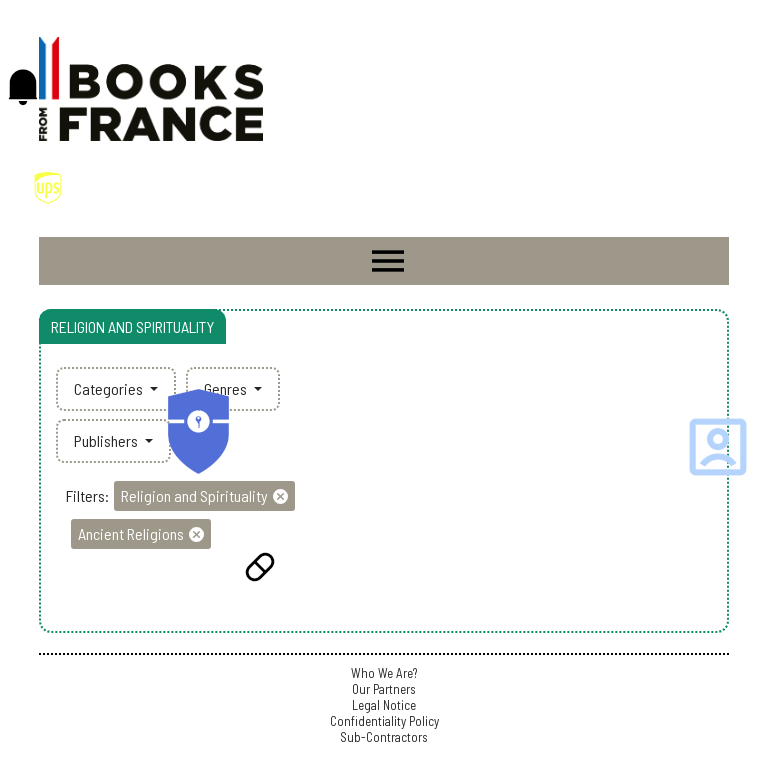  I want to click on spring security framework logo, so click(198, 431).